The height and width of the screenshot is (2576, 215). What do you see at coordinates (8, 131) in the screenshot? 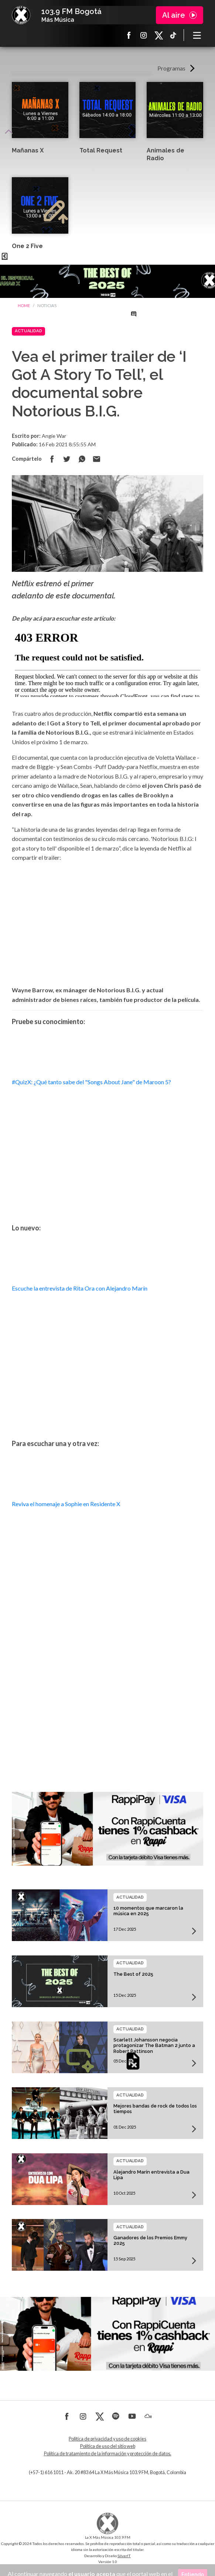
I see `collapse an expanded section` at bounding box center [8, 131].